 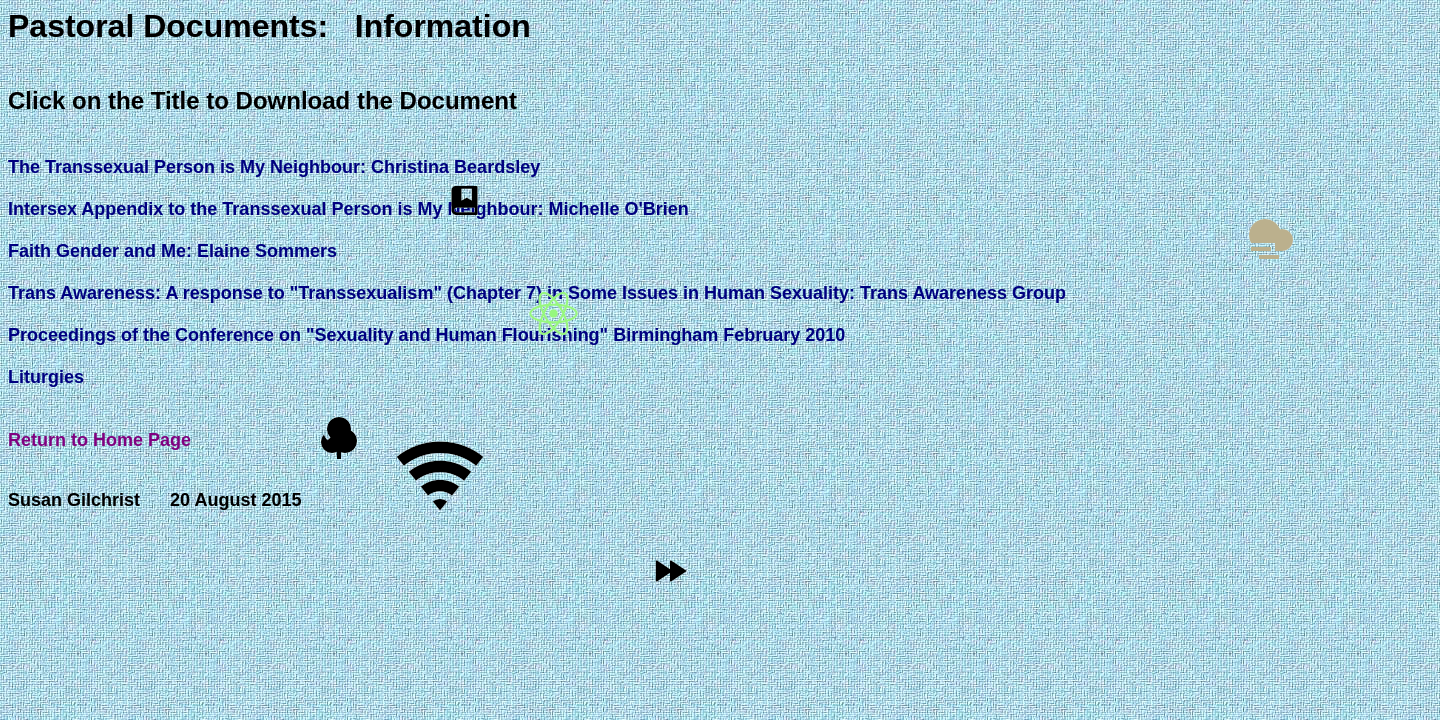 What do you see at coordinates (553, 313) in the screenshot?
I see `react.js framework logo` at bounding box center [553, 313].